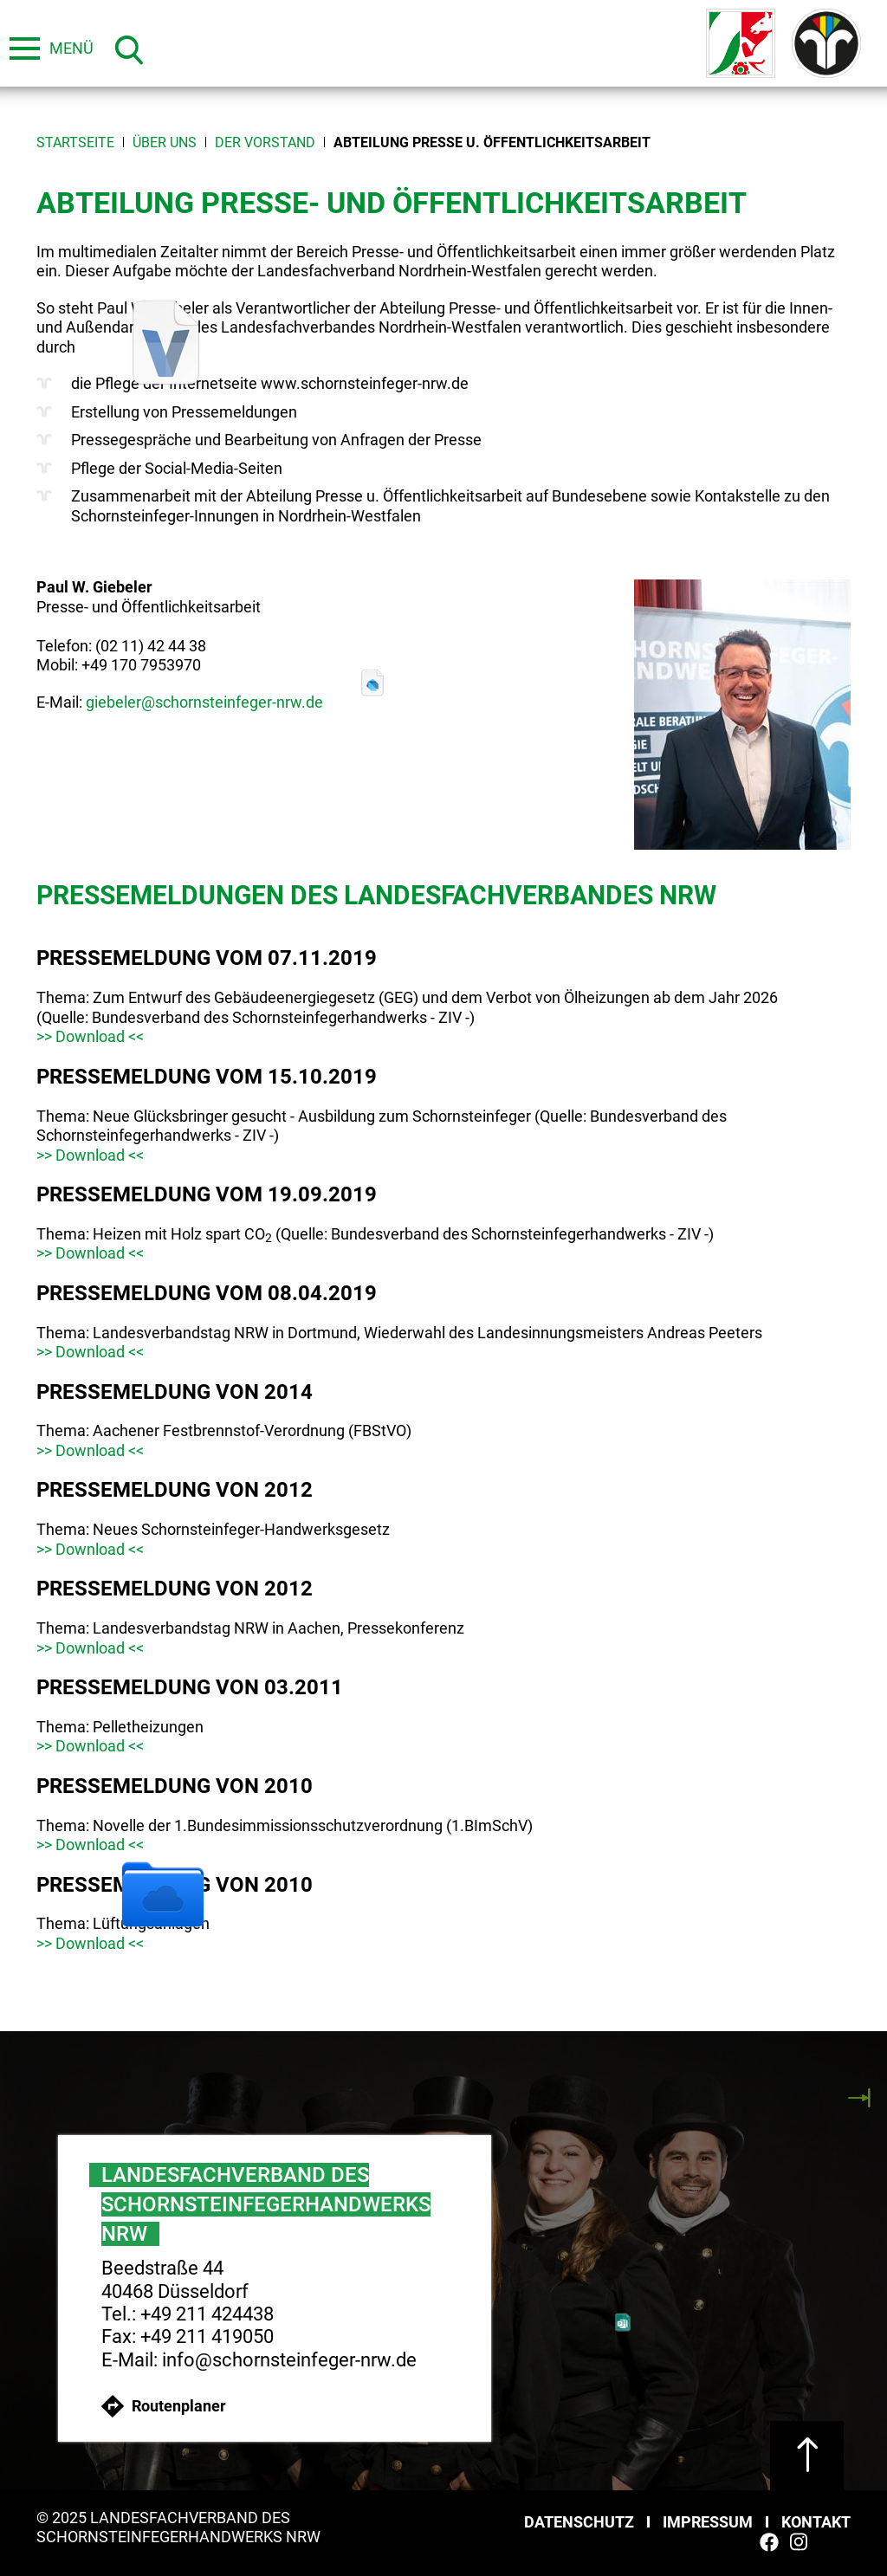  Describe the element at coordinates (163, 1894) in the screenshot. I see `access cloud-synced files and folders` at that location.